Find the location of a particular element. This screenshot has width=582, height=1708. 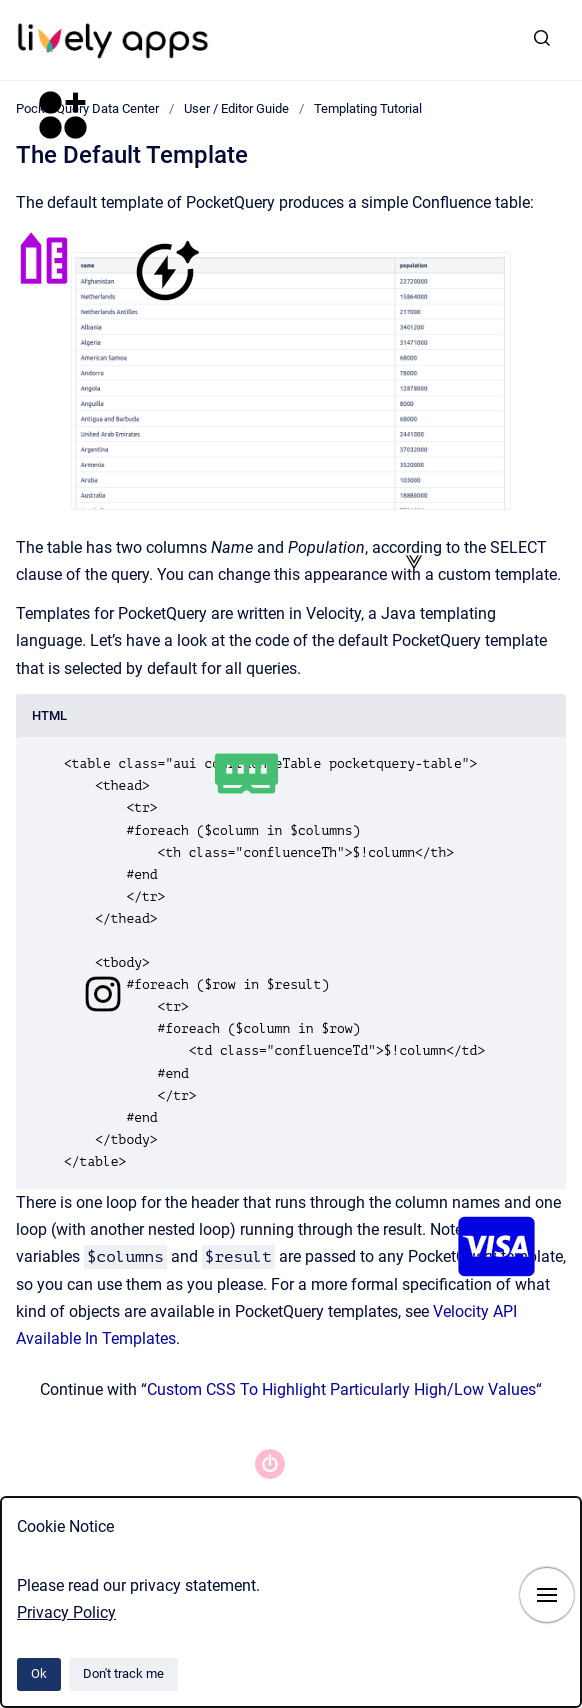

access AI-enhanced DVD or media features is located at coordinates (165, 272).